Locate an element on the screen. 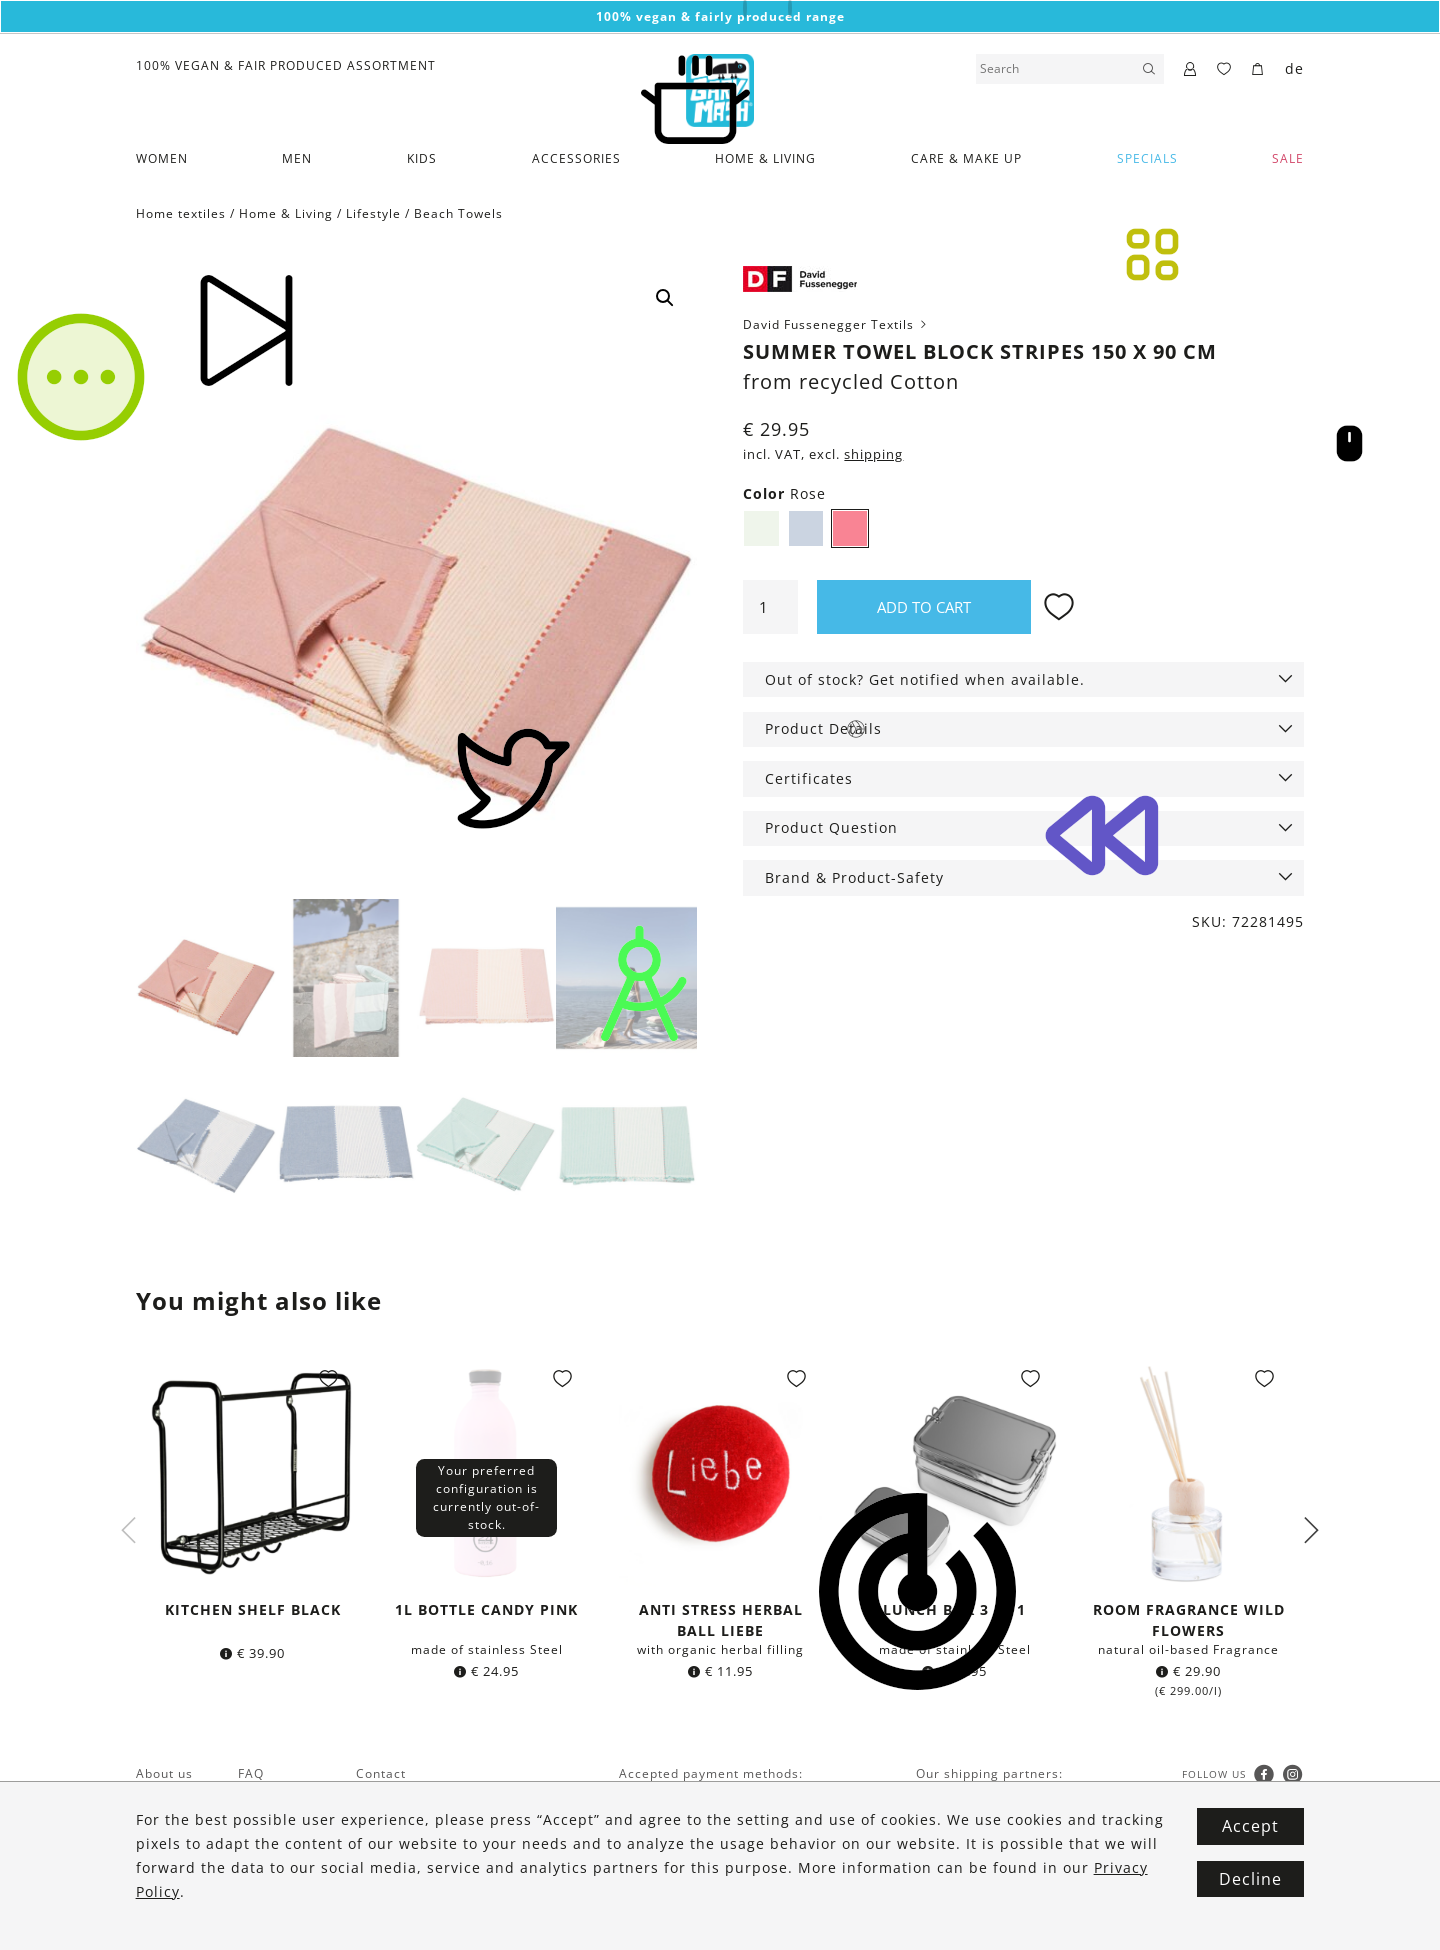  share to twitter is located at coordinates (507, 774).